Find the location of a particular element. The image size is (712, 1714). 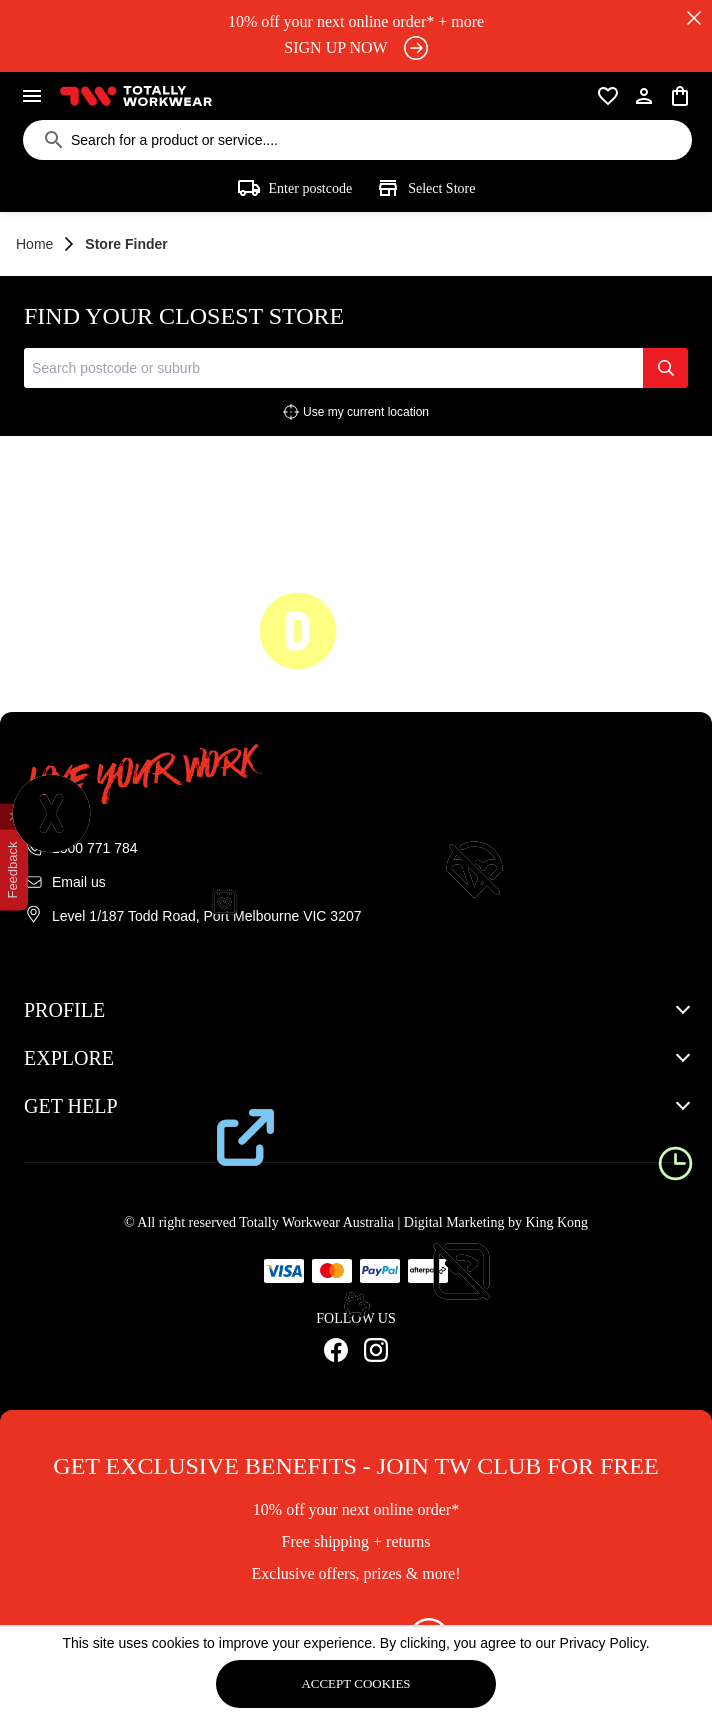

indicates a "D" grade or rating is located at coordinates (298, 631).